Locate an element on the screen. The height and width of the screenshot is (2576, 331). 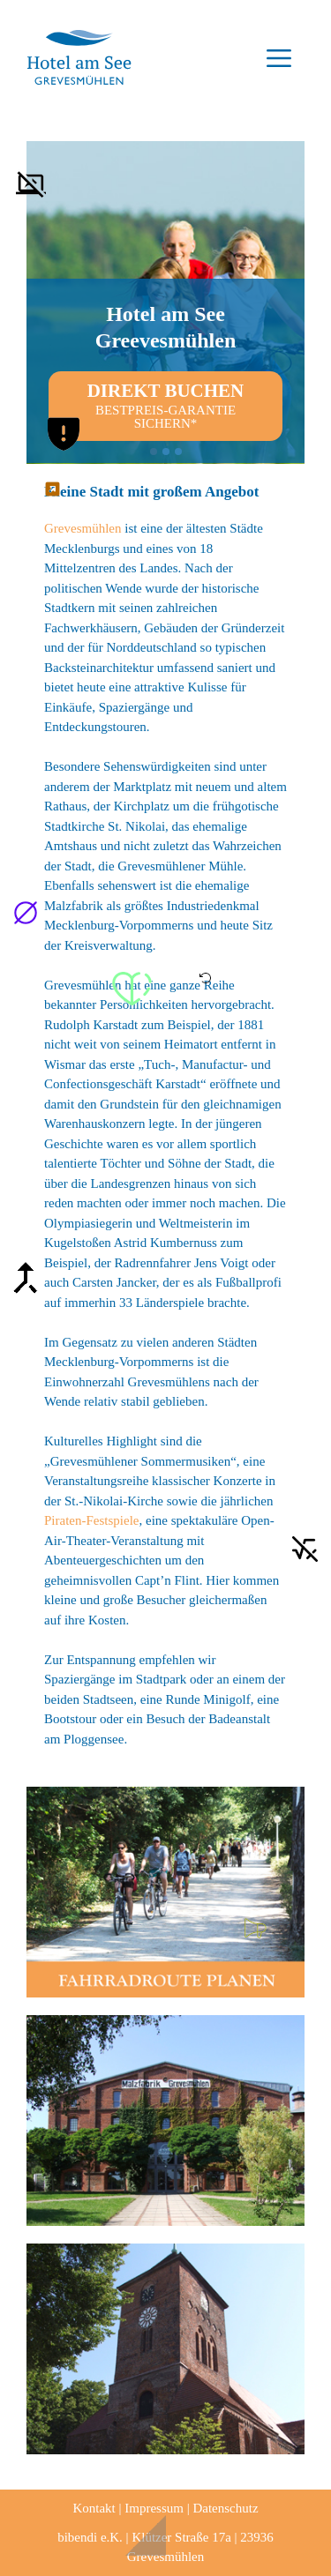
indicates partial like or favorite status is located at coordinates (132, 987).